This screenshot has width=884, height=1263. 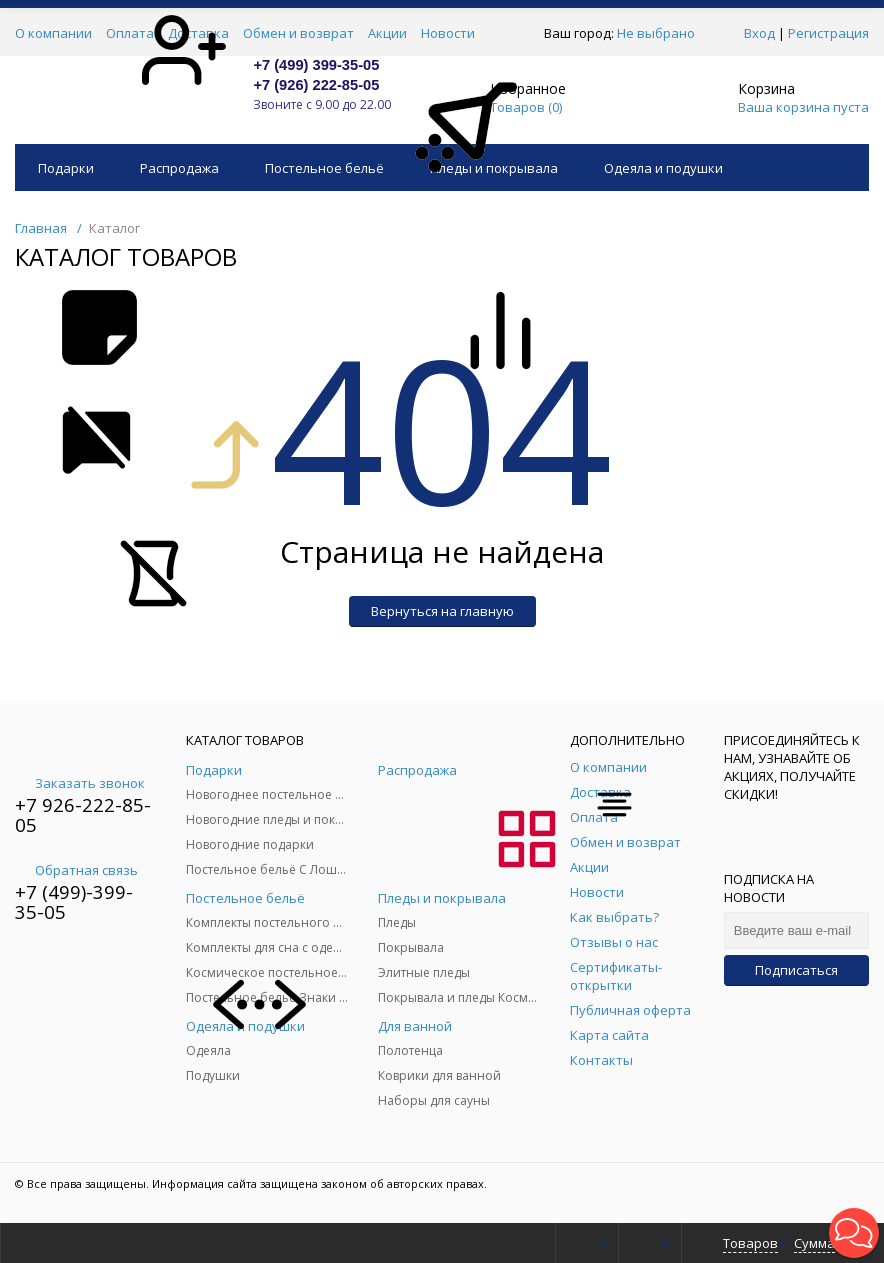 What do you see at coordinates (99, 327) in the screenshot?
I see `add a new sticky note` at bounding box center [99, 327].